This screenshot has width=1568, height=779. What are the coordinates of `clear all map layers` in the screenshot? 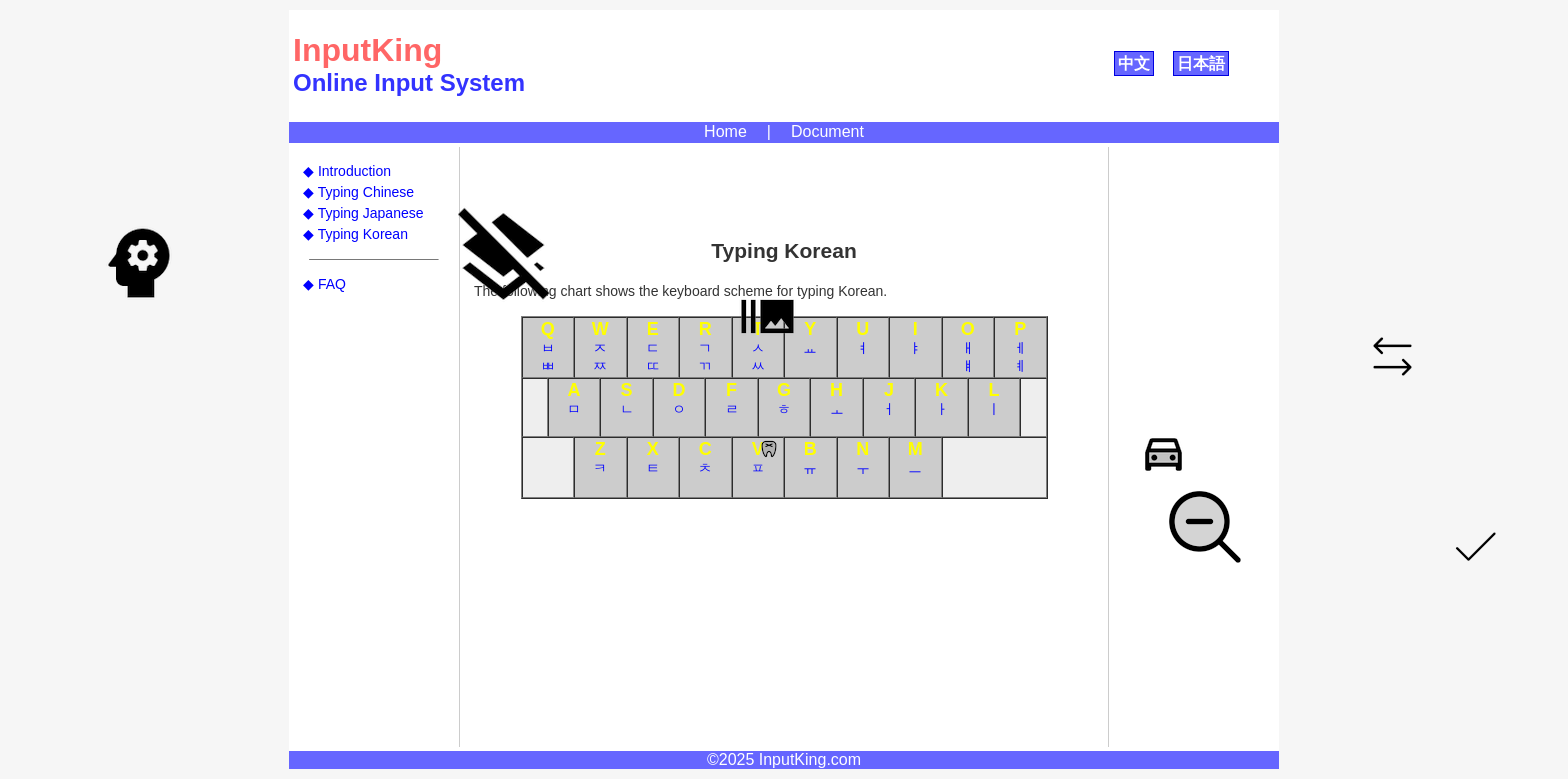 It's located at (503, 258).